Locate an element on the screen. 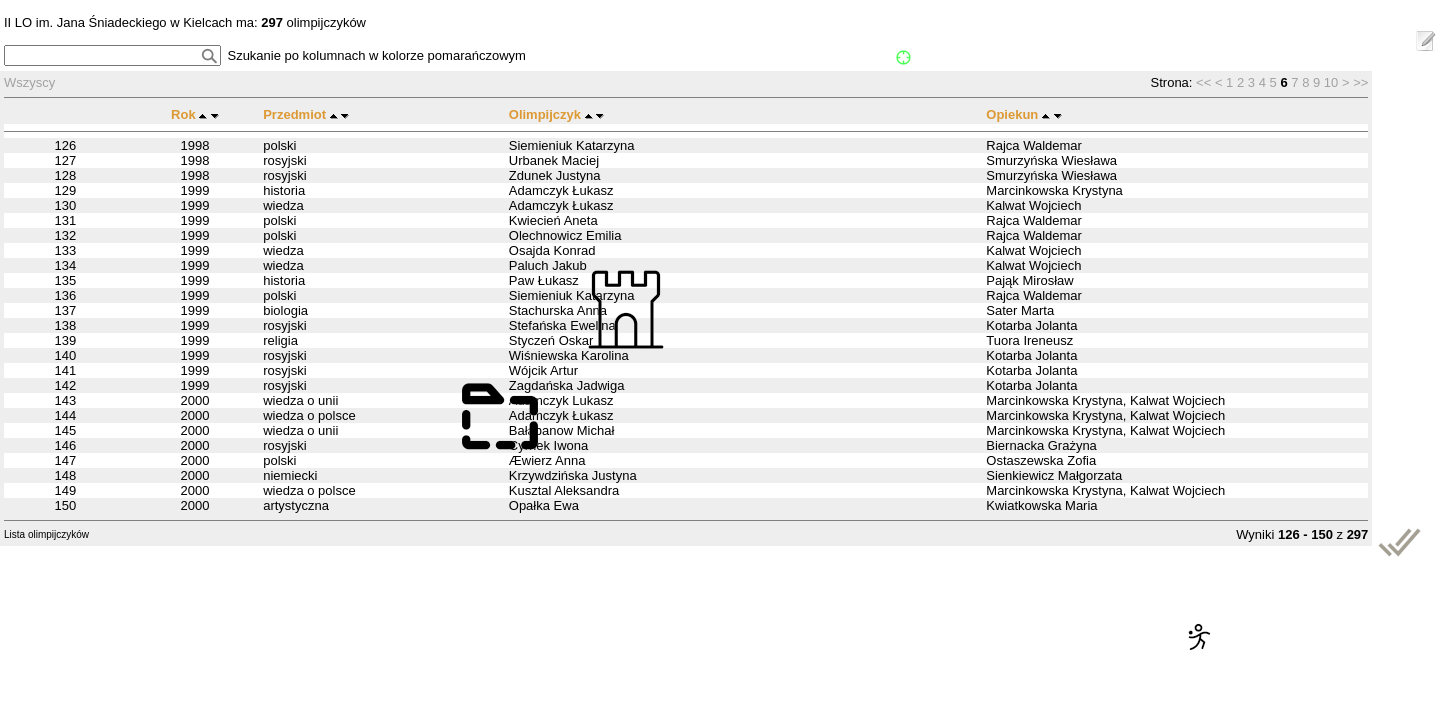 This screenshot has height=720, width=1440. access throwing or toss-related activity is located at coordinates (1198, 636).